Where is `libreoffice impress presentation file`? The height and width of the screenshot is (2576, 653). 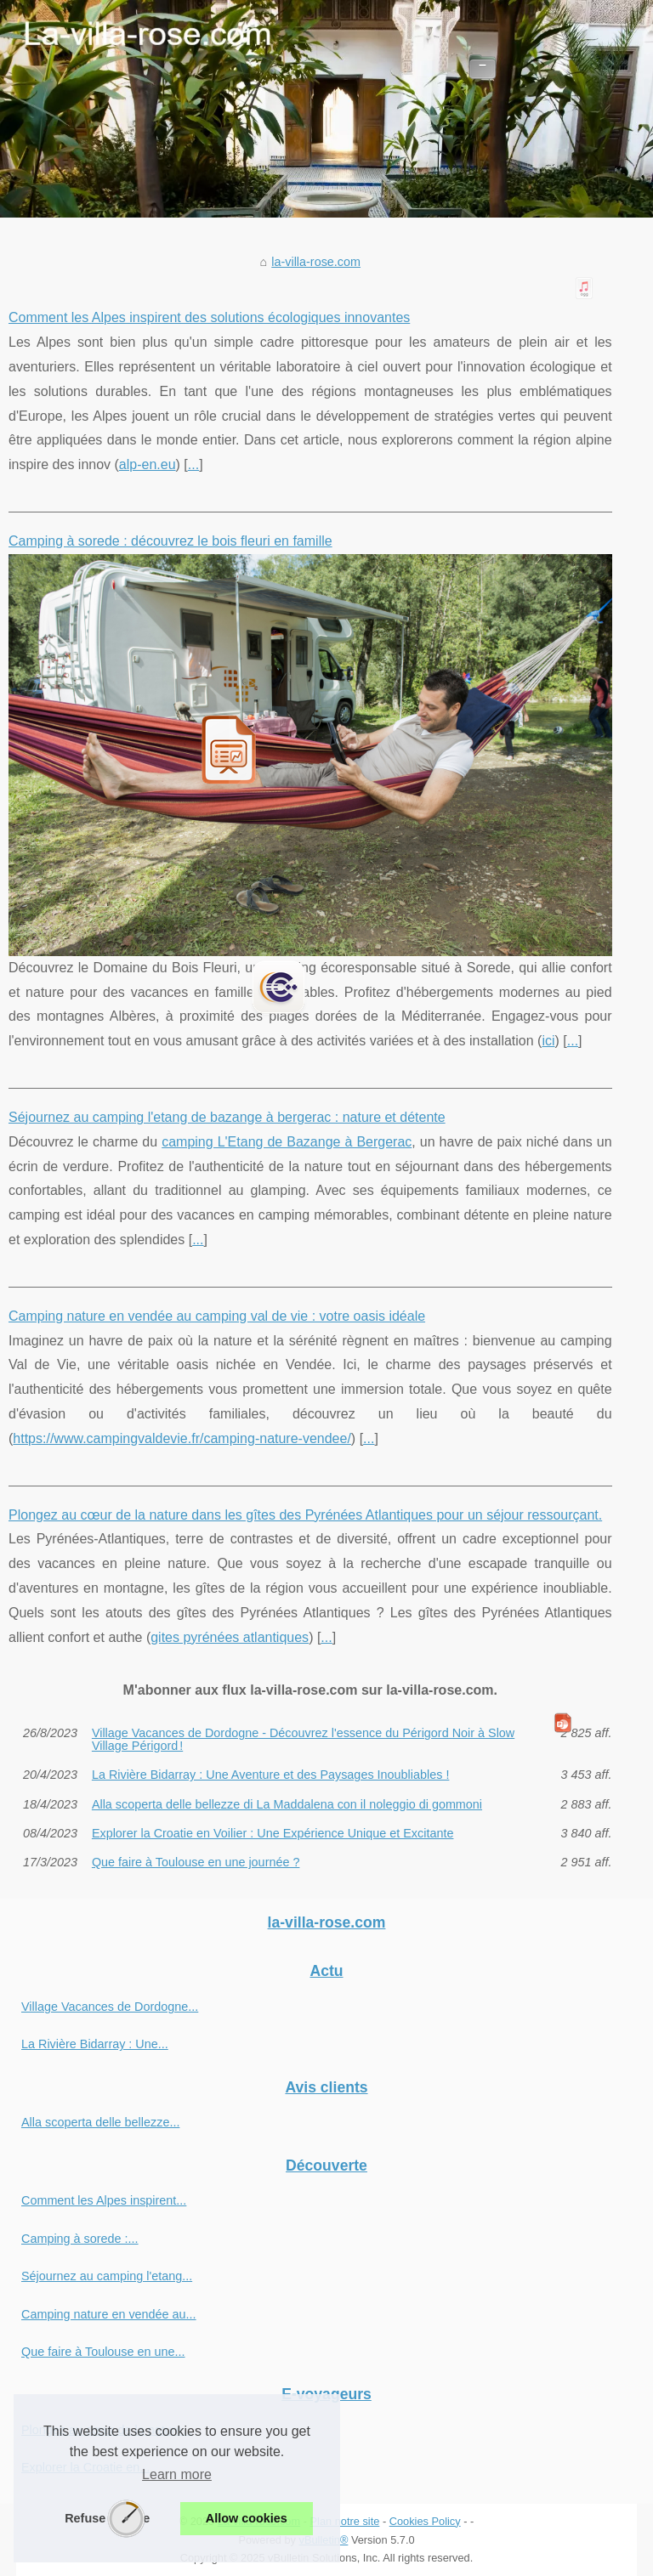 libreoffice impress presentation file is located at coordinates (229, 750).